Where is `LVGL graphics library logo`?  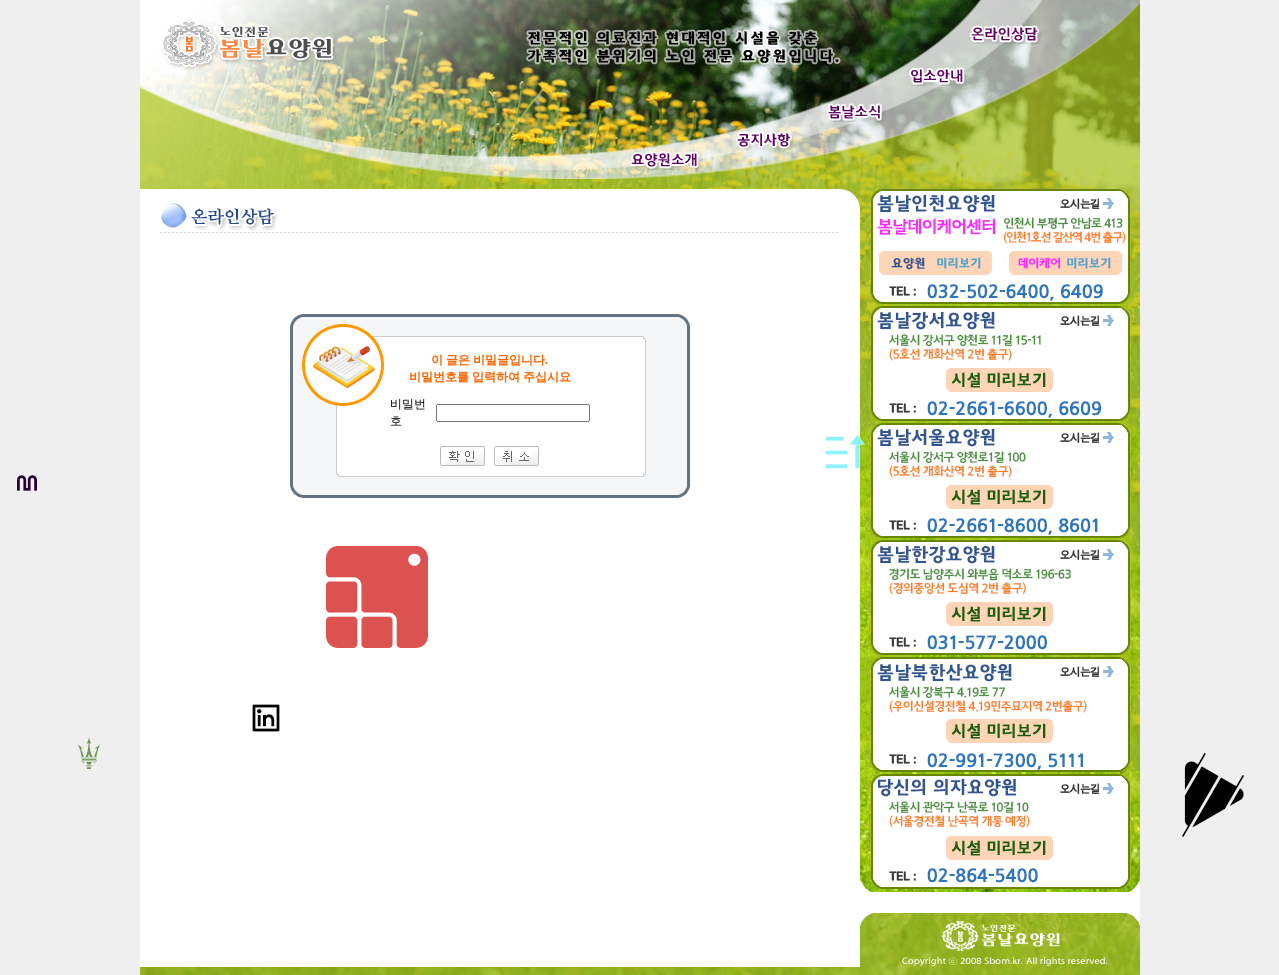
LVGL graphics library logo is located at coordinates (377, 597).